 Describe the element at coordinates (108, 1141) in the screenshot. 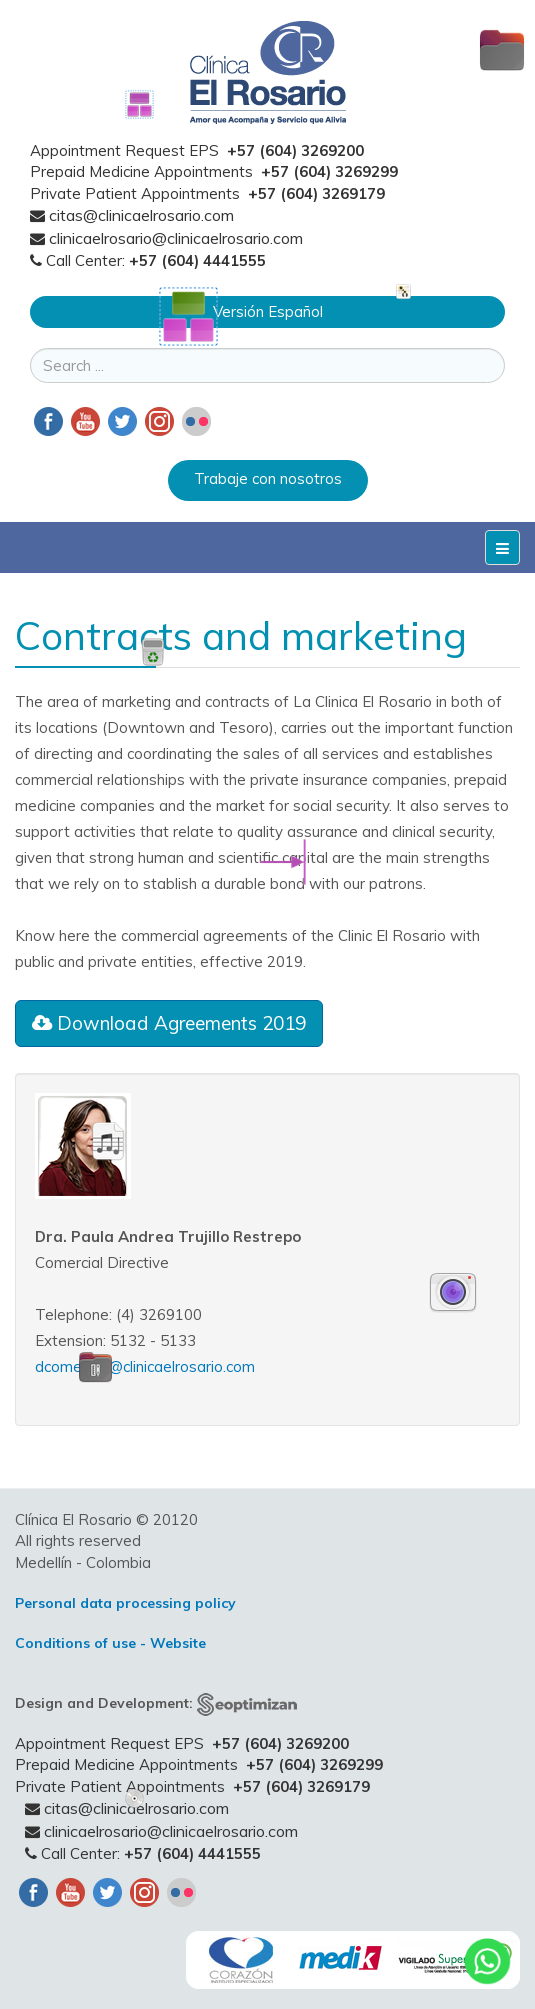

I see `open a lilypond music notation file` at that location.